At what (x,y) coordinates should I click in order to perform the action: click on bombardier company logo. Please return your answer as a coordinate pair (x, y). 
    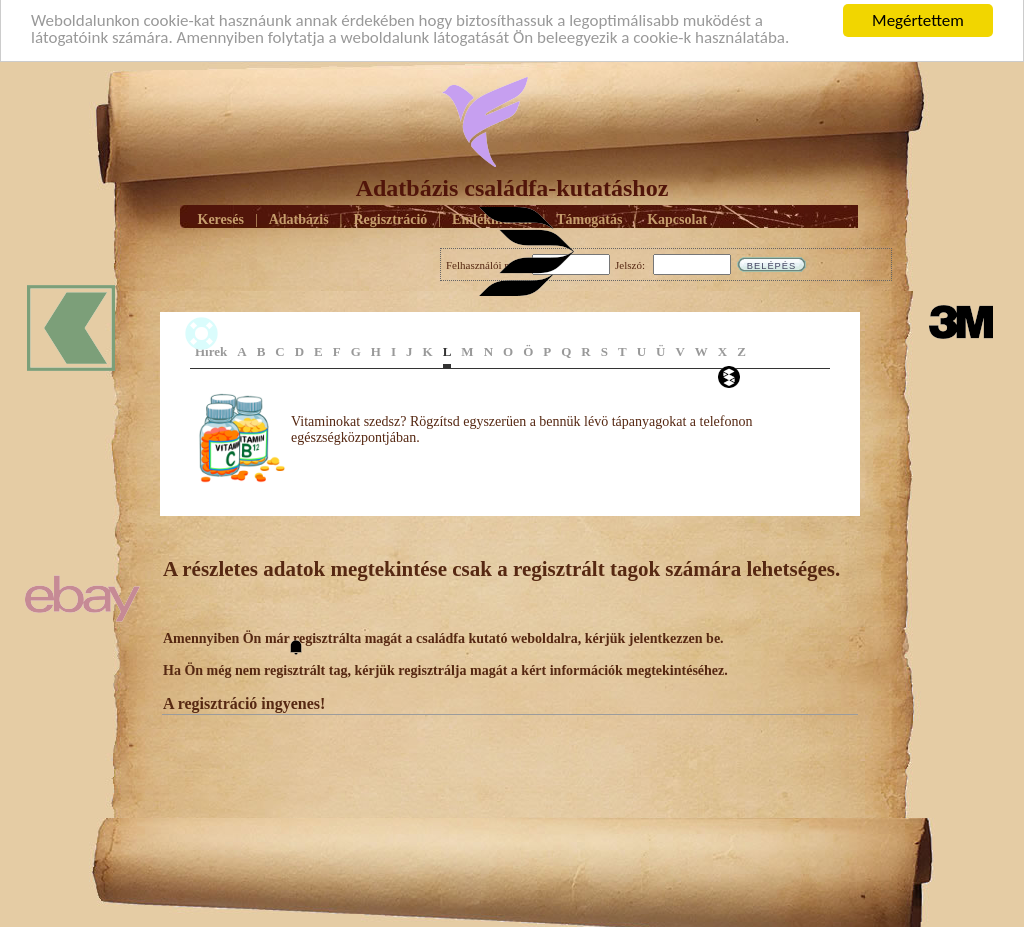
    Looking at the image, I should click on (526, 251).